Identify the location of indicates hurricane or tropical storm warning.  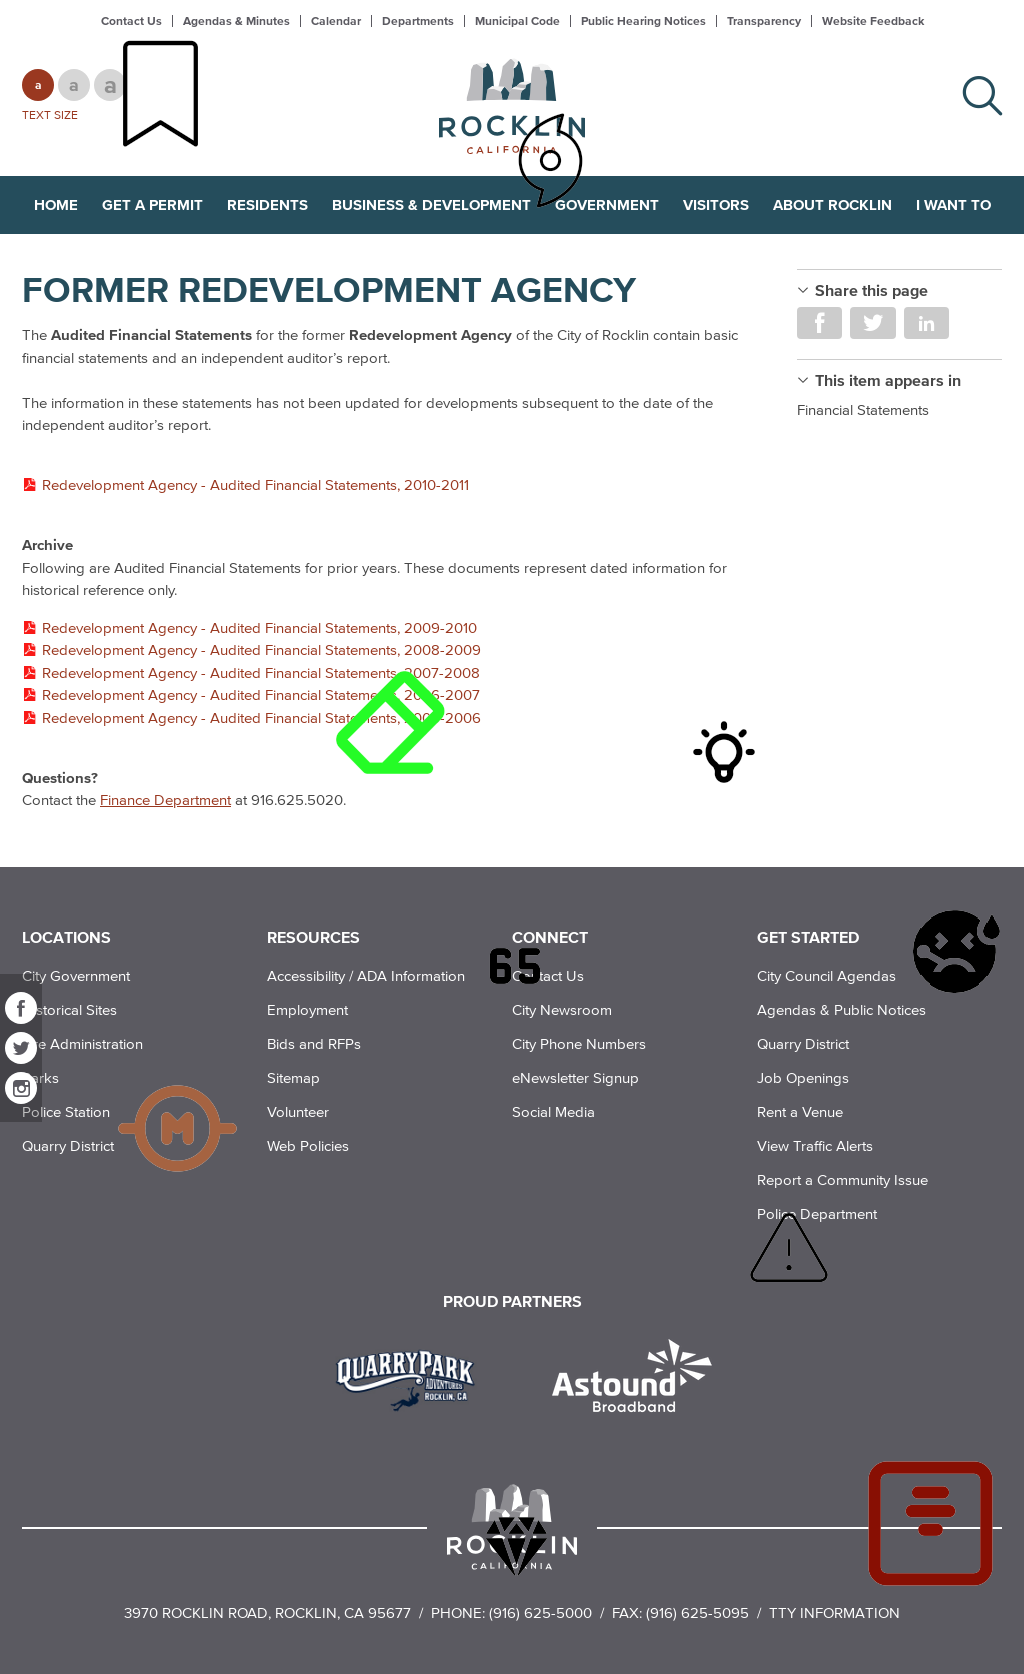
(550, 160).